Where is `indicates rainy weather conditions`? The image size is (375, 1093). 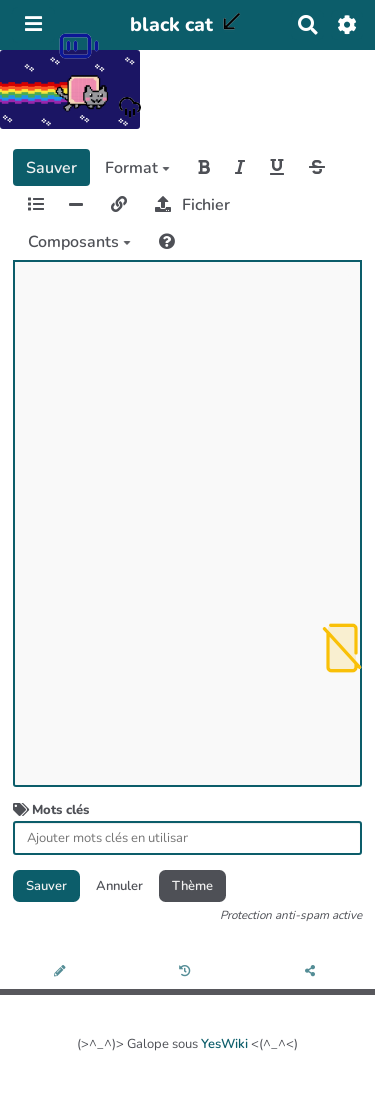 indicates rainy weather conditions is located at coordinates (130, 107).